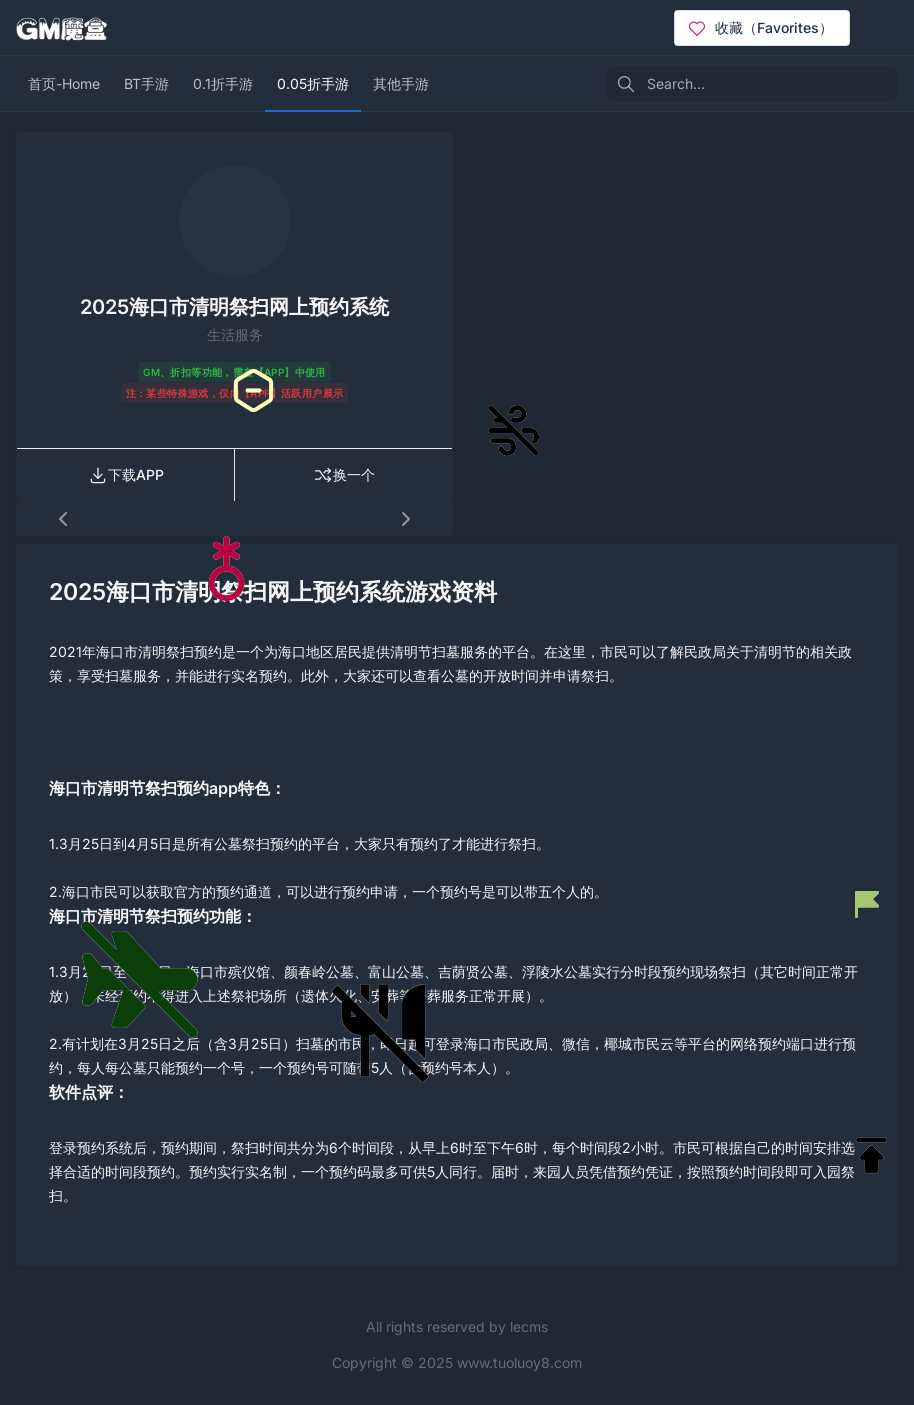 The image size is (914, 1405). Describe the element at coordinates (226, 568) in the screenshot. I see `indicates non-binary gender identity option` at that location.